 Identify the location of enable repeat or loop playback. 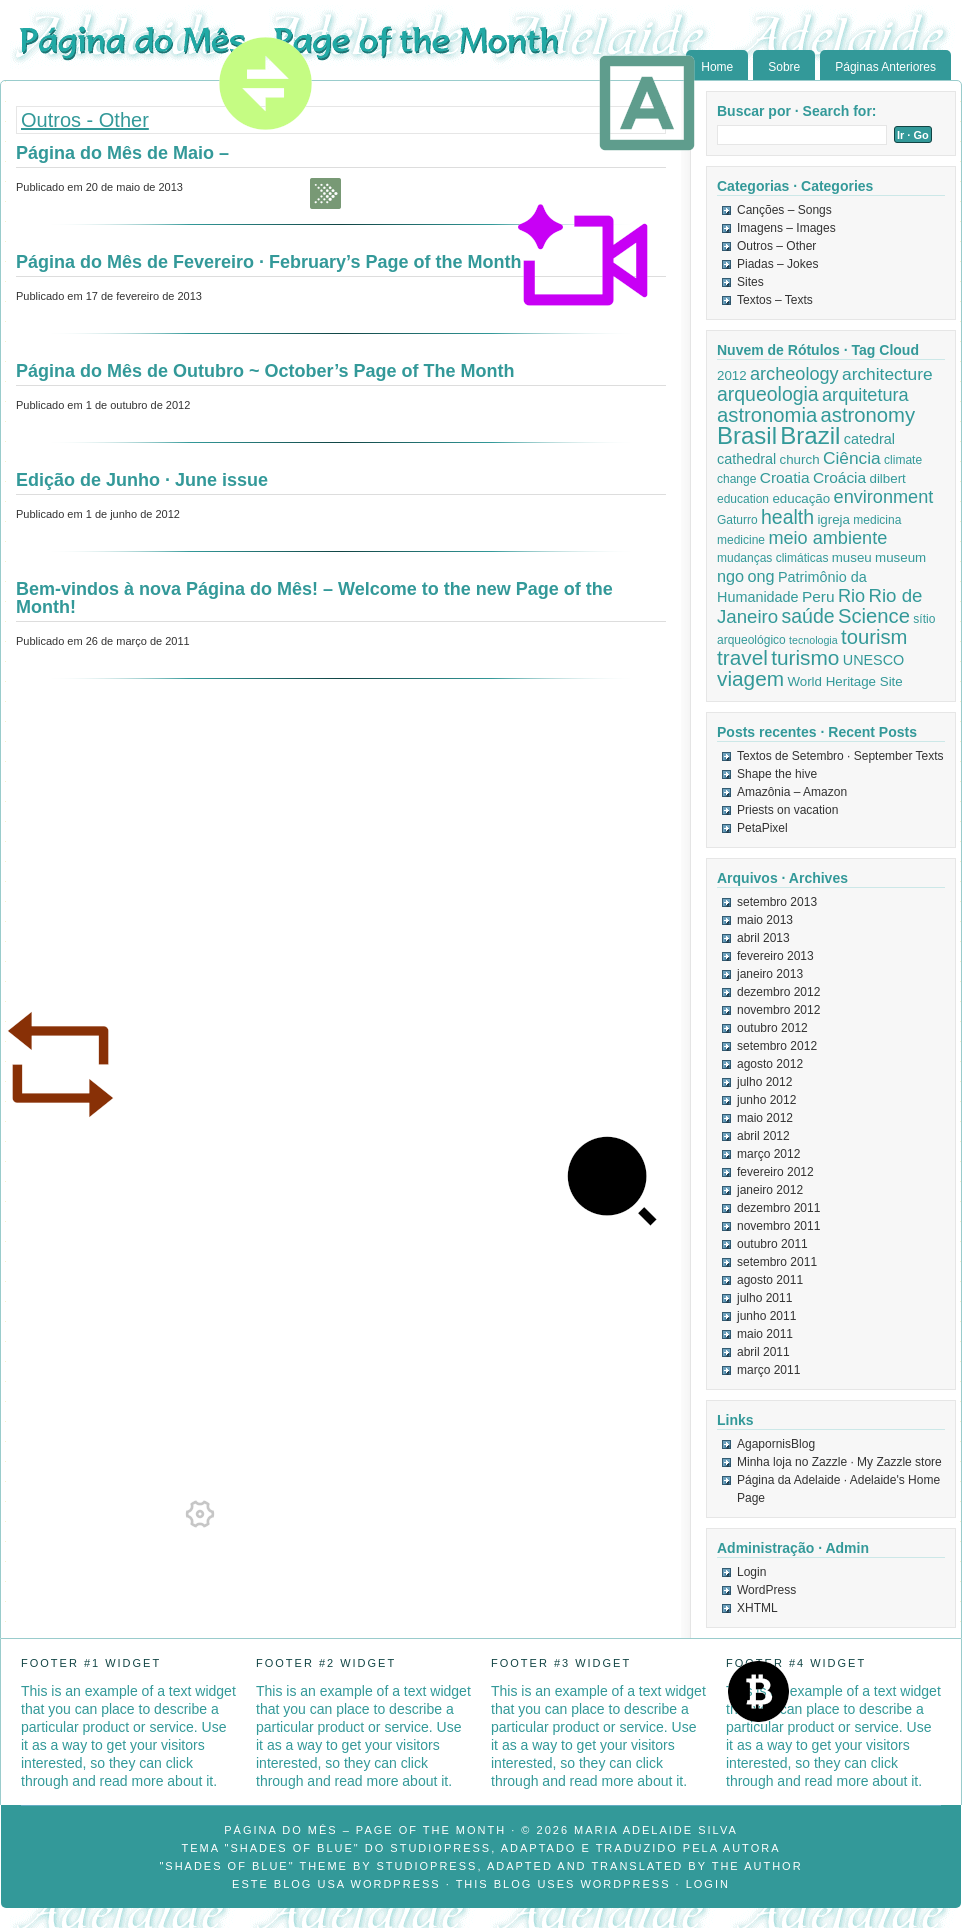
(60, 1064).